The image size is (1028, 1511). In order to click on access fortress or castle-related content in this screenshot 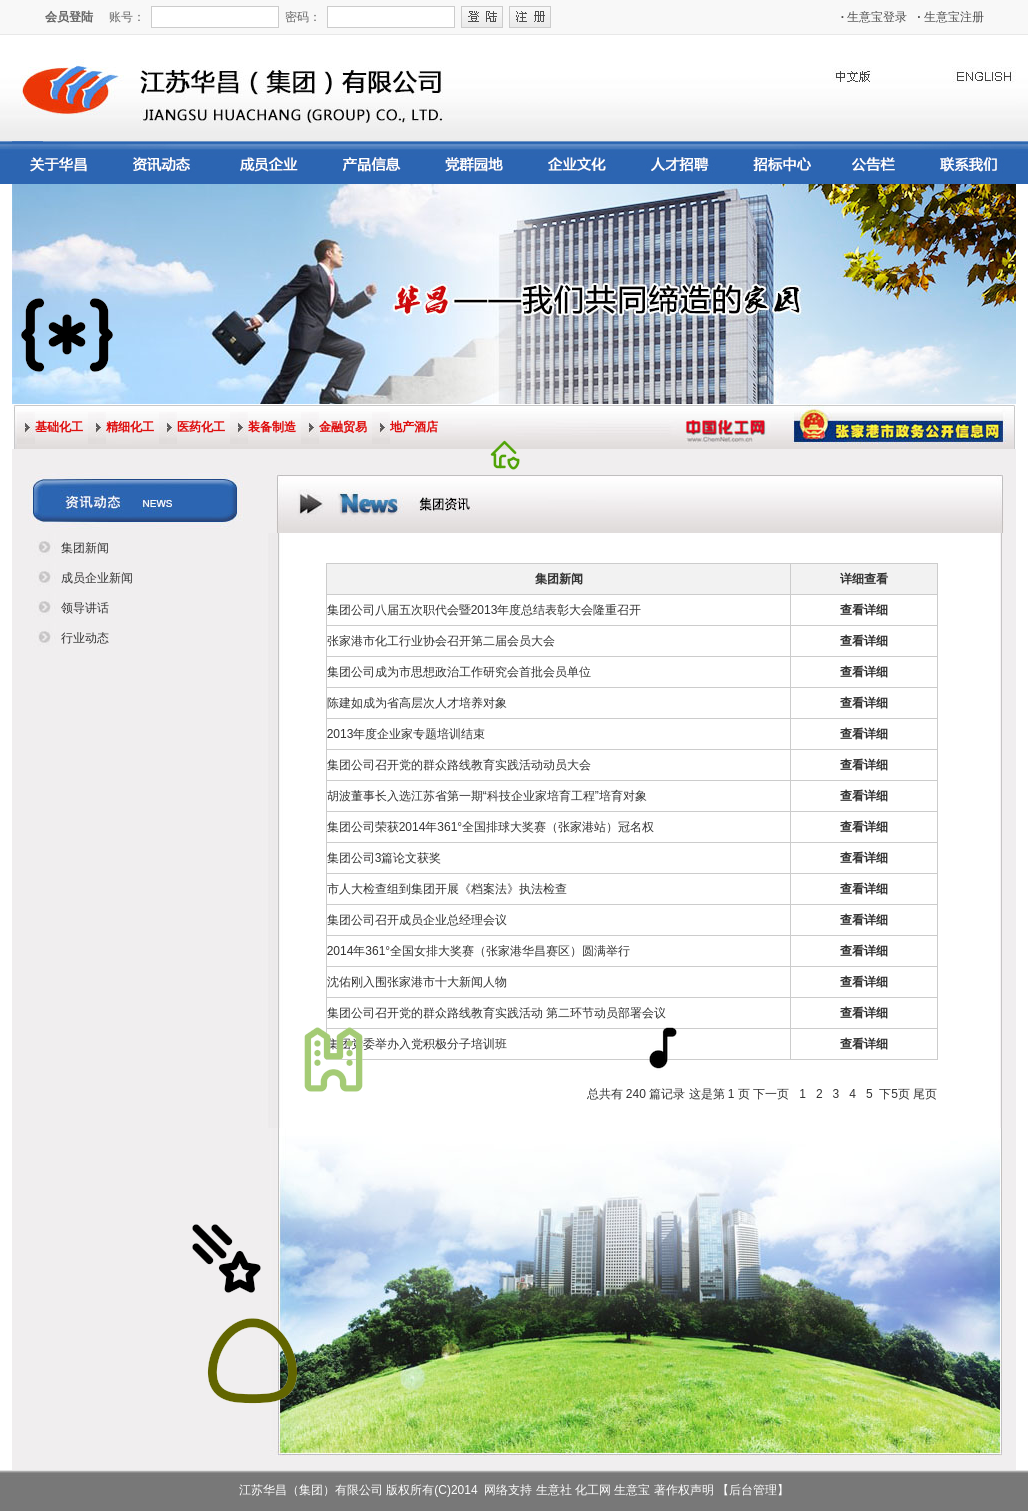, I will do `click(333, 1059)`.